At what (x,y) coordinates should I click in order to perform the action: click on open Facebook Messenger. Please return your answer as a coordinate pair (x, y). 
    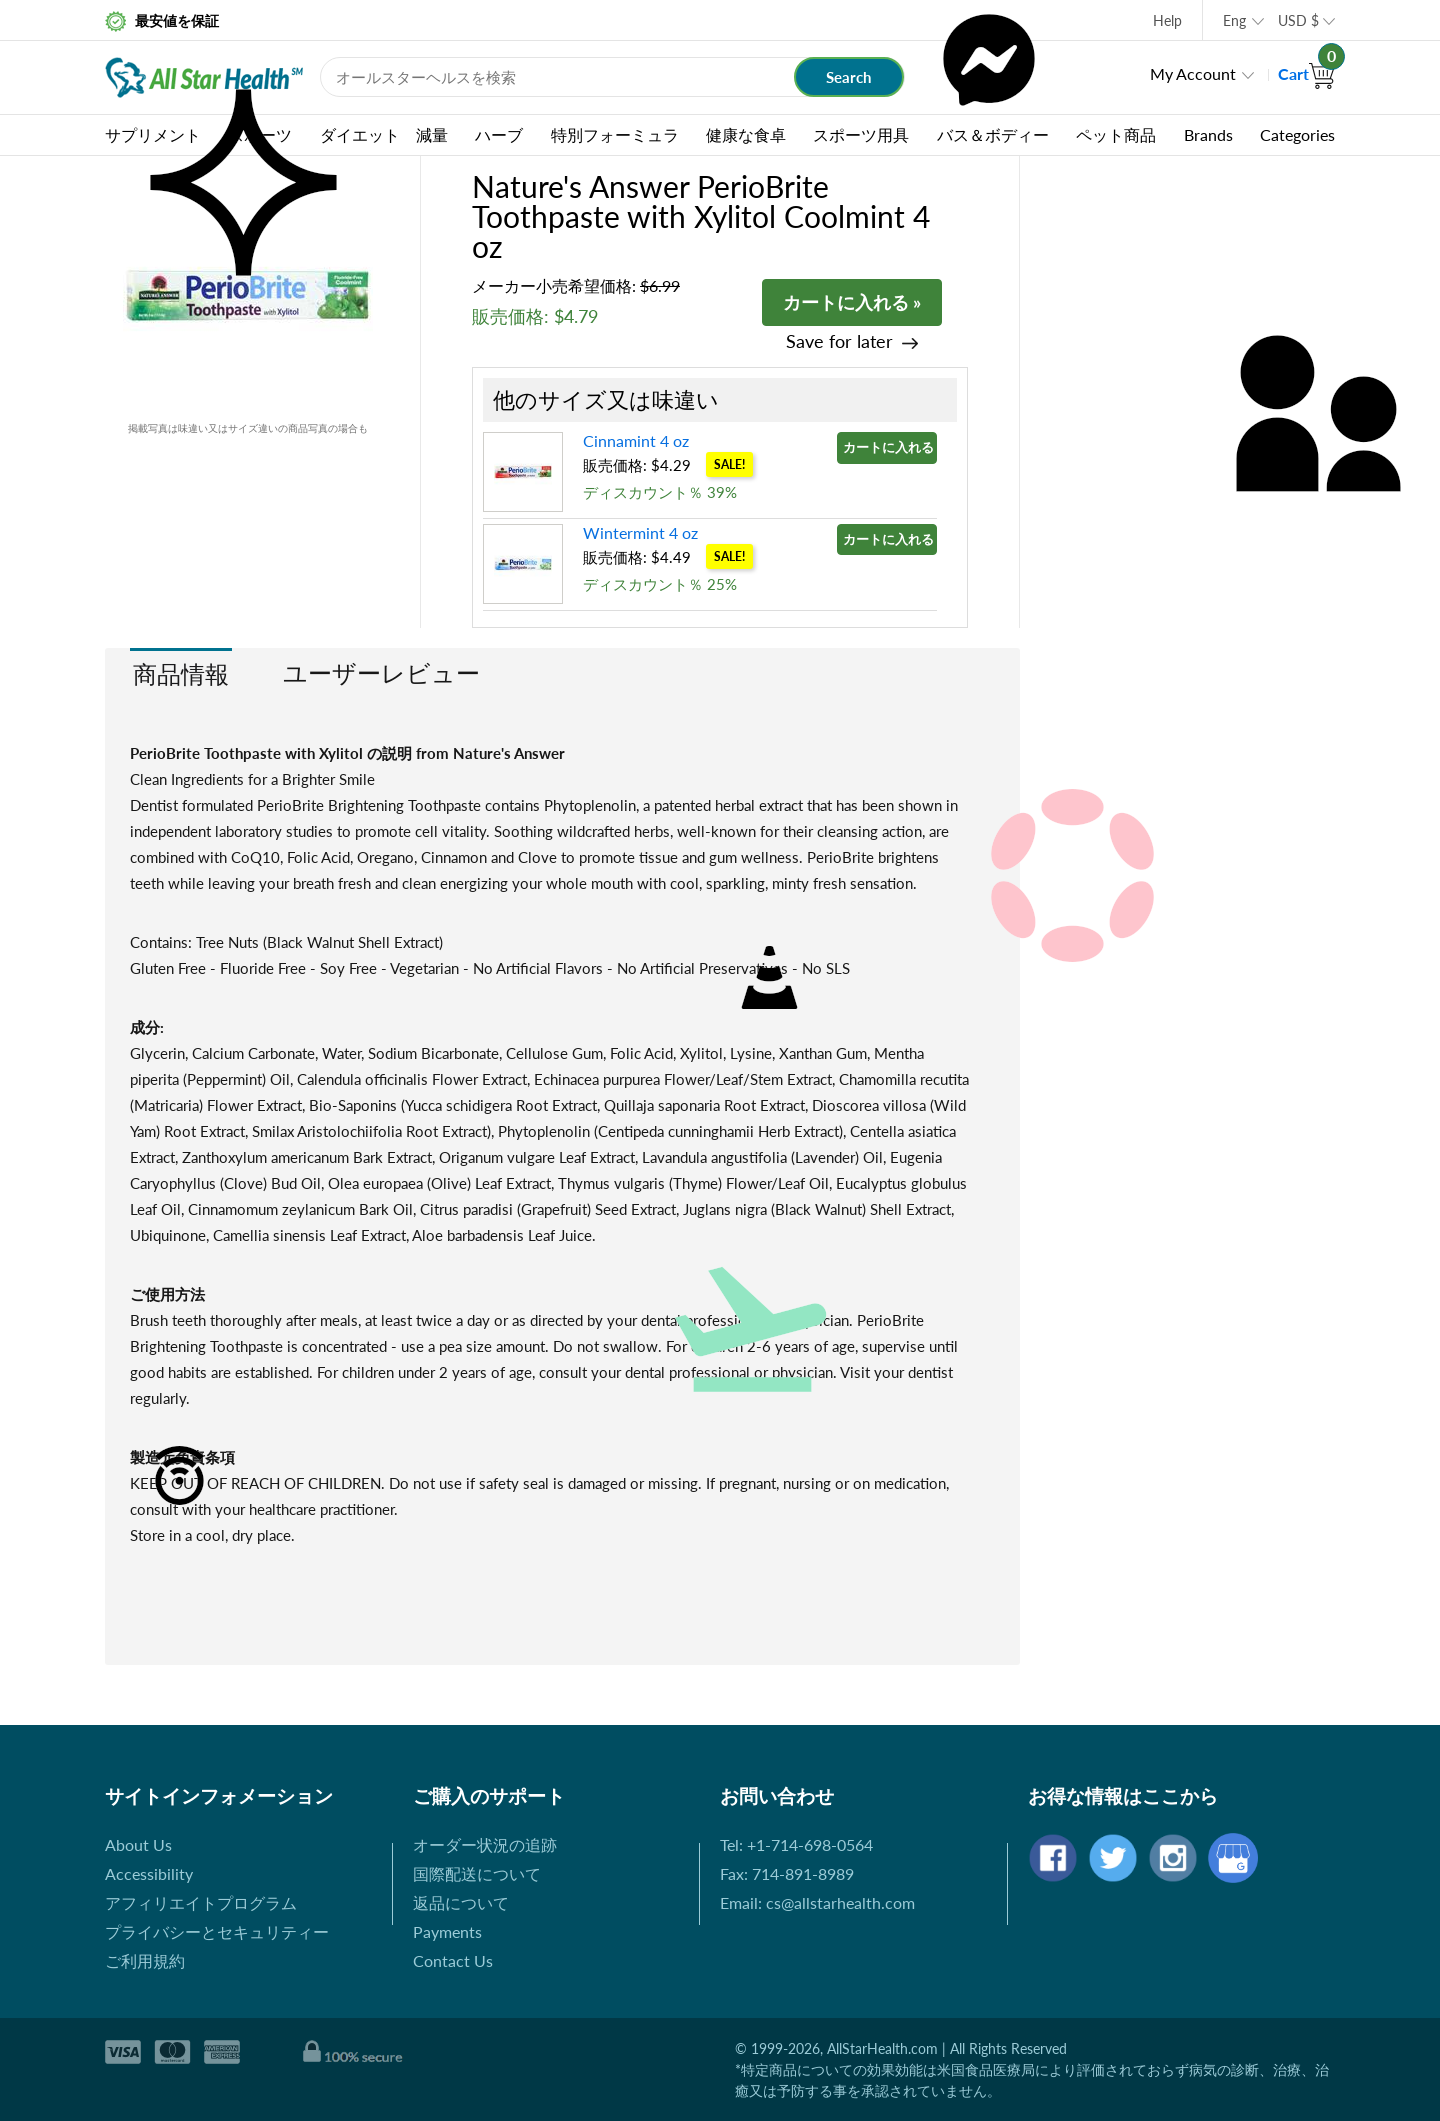
    Looking at the image, I should click on (989, 60).